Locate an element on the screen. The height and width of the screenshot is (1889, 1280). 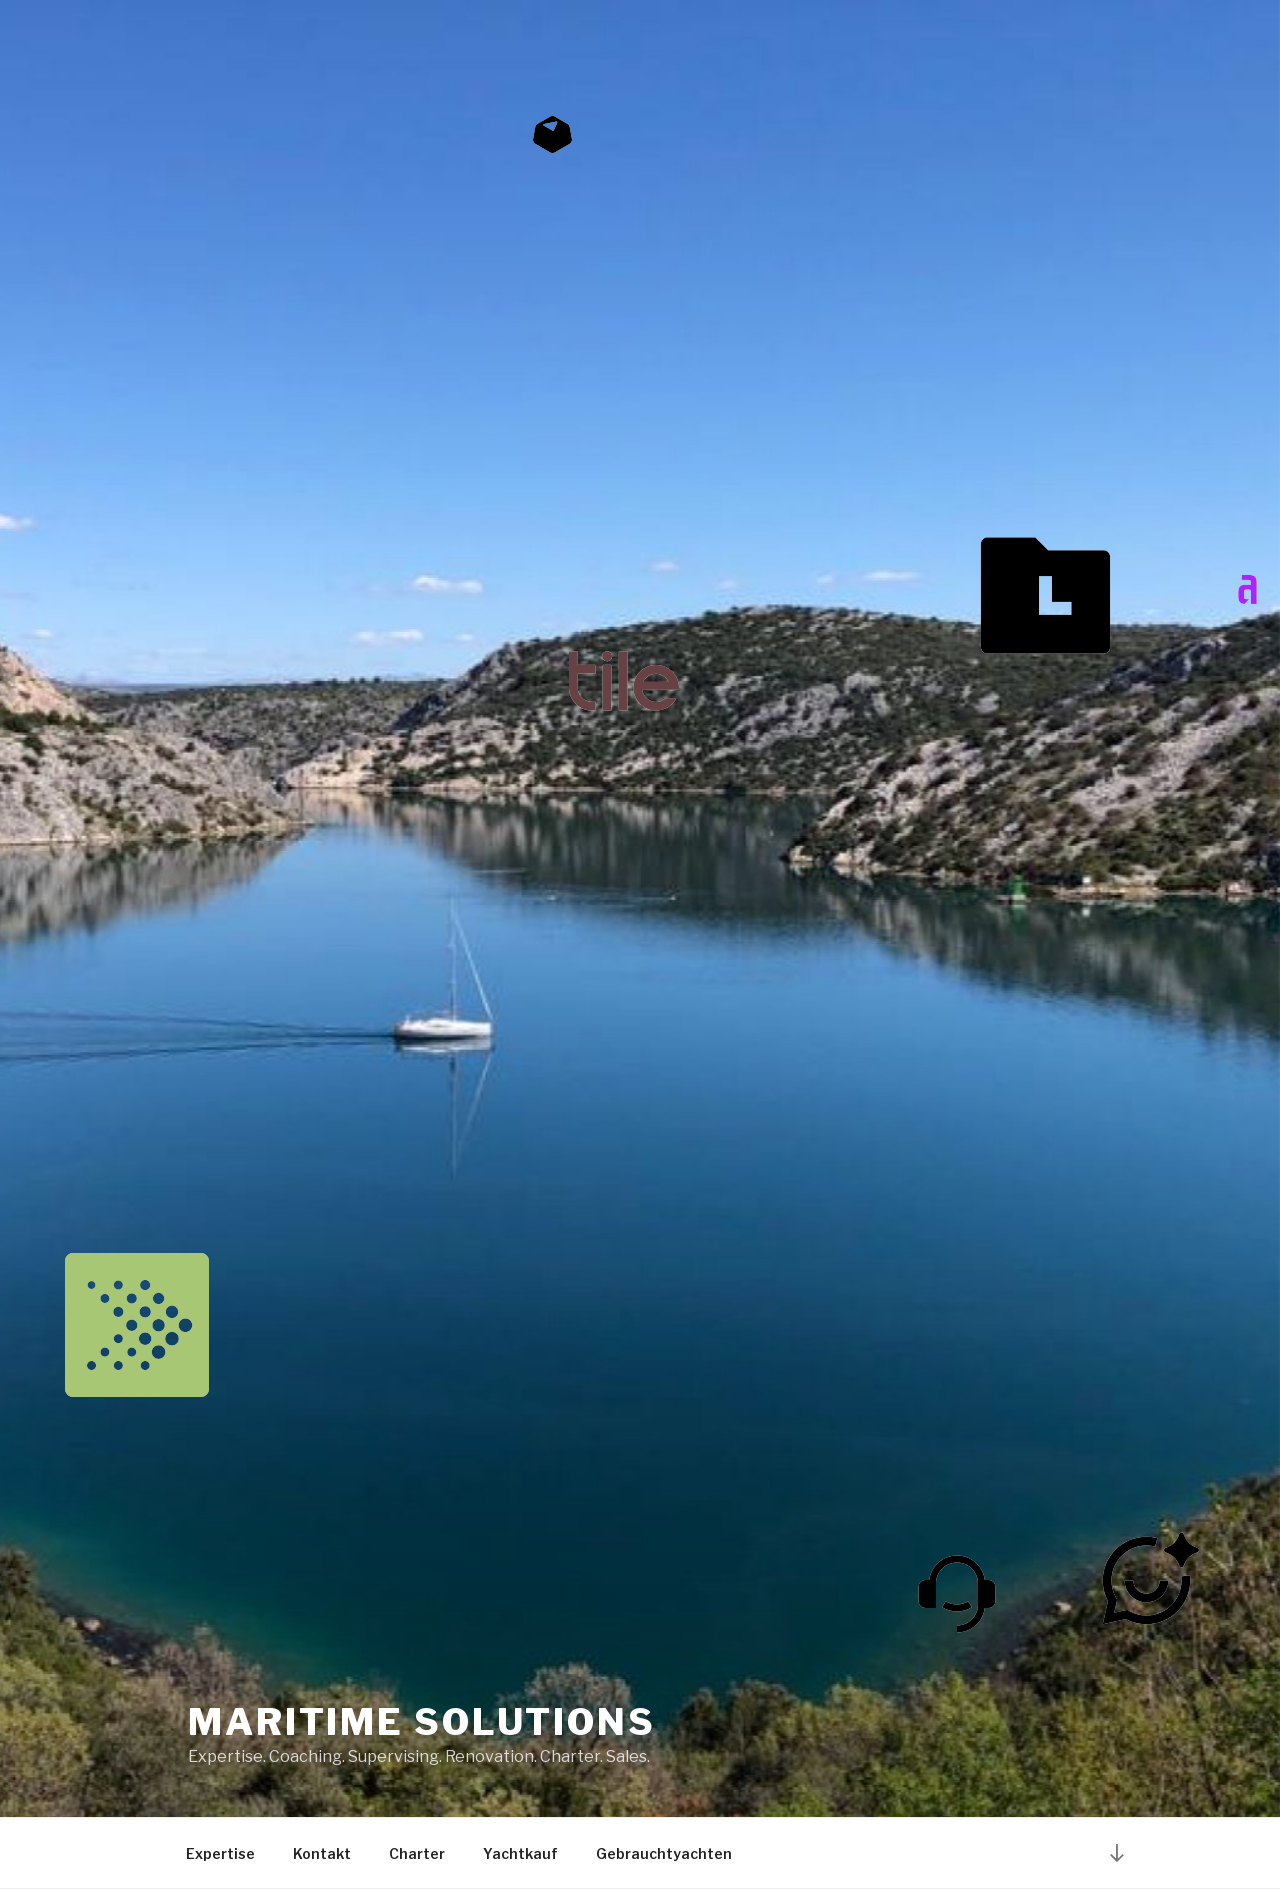
contact customer support is located at coordinates (957, 1594).